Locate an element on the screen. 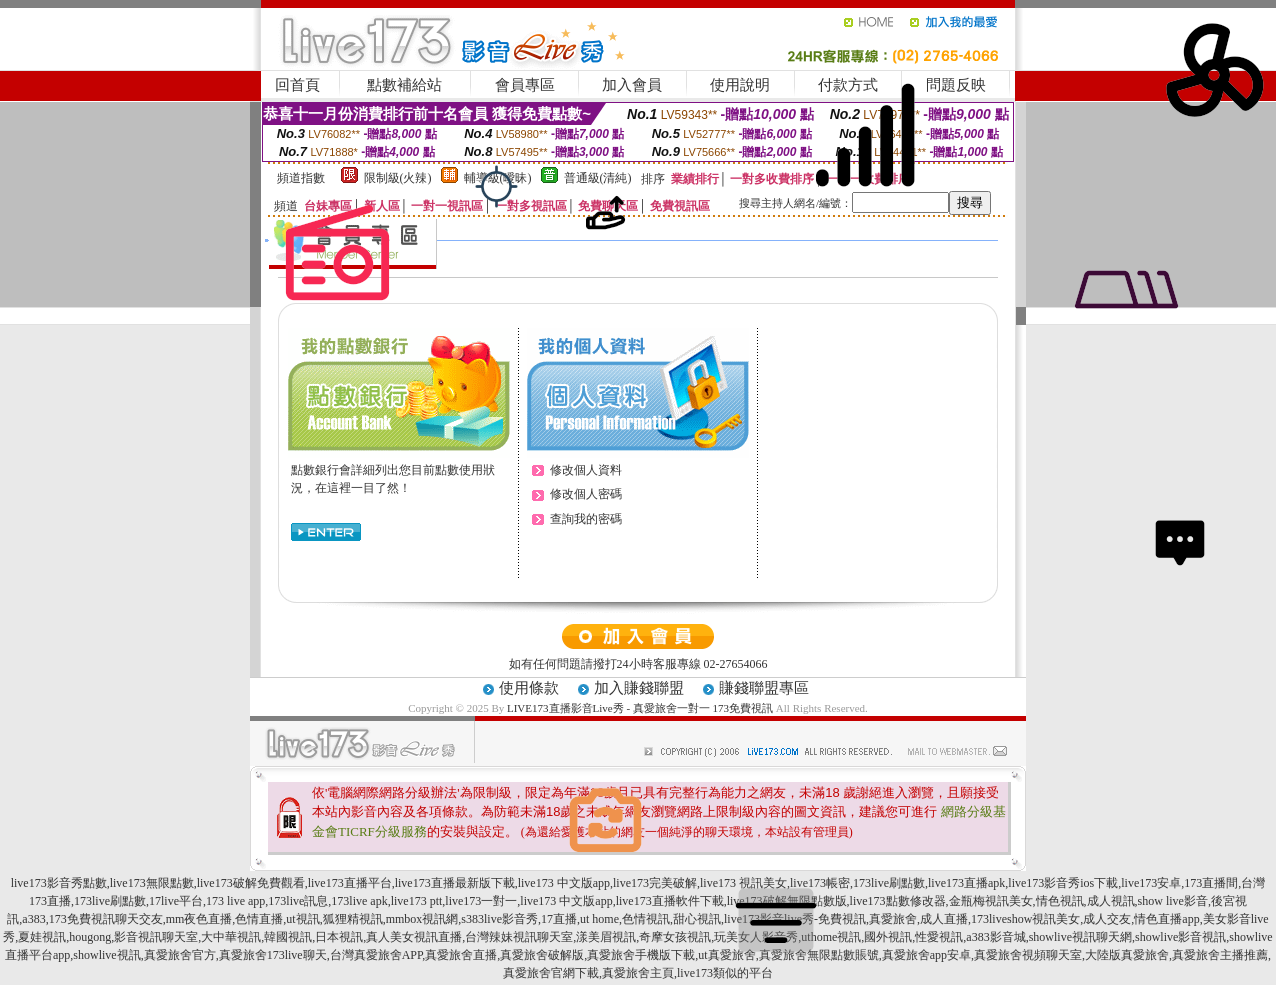 The height and width of the screenshot is (985, 1276). filter or sort list content is located at coordinates (776, 920).